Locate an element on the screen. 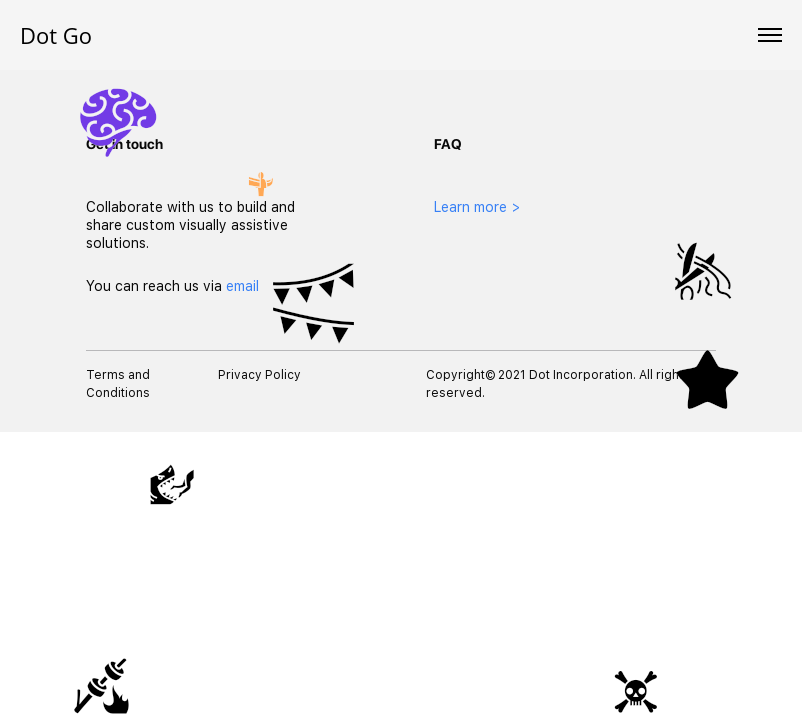  indicates danger or hazardous content warning is located at coordinates (636, 692).